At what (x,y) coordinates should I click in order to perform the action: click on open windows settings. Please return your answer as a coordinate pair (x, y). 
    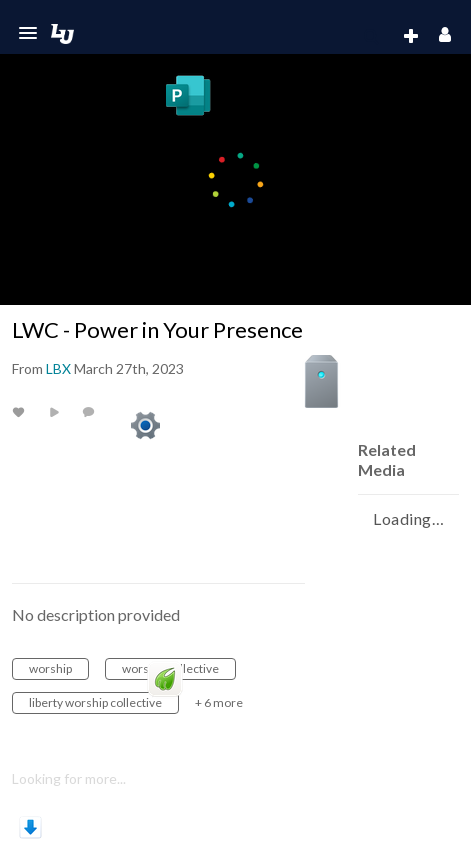
    Looking at the image, I should click on (145, 425).